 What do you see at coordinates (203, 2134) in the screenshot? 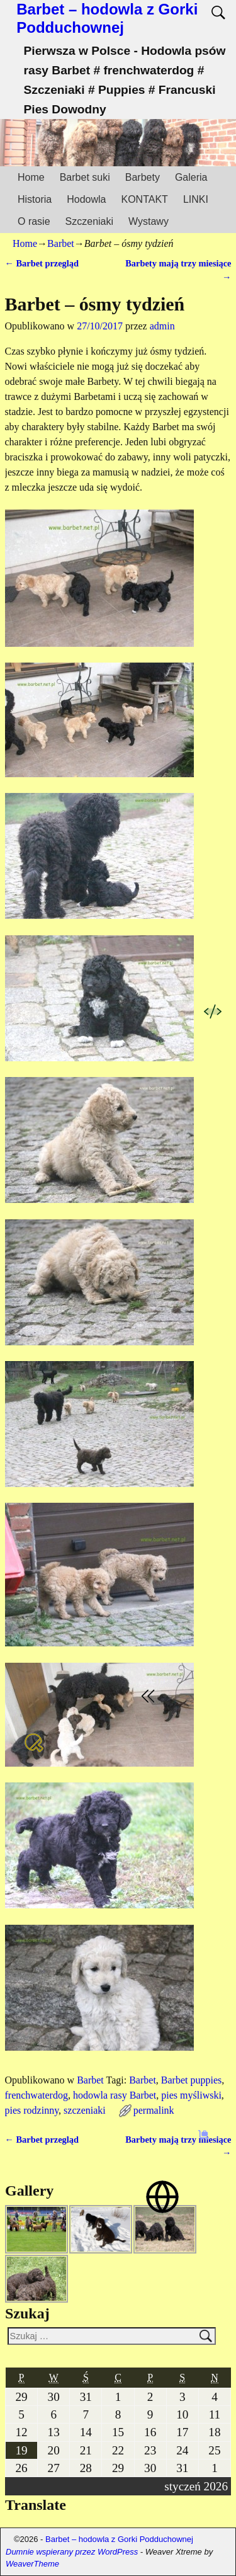
I see `luggage cart or baggage trolley` at bounding box center [203, 2134].